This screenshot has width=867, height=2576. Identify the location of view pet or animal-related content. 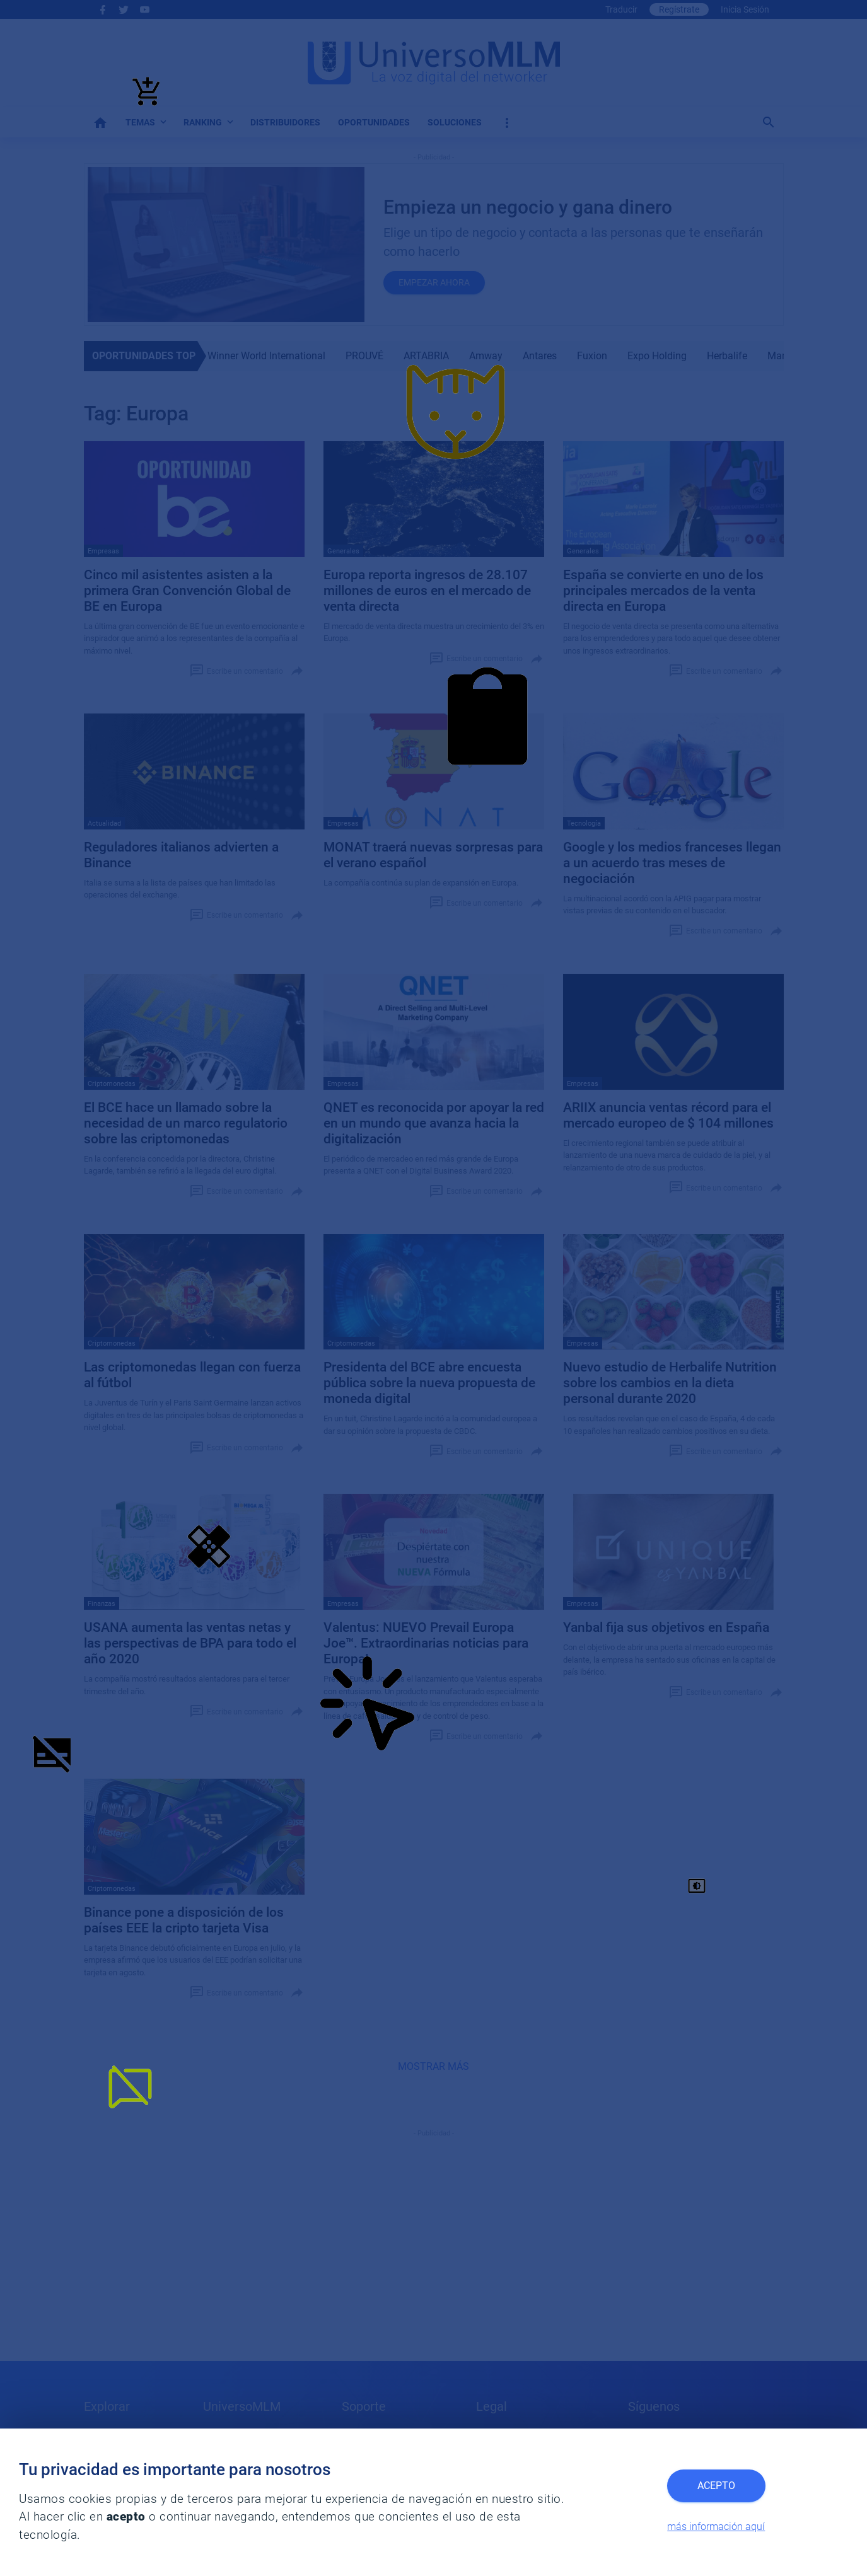
(455, 410).